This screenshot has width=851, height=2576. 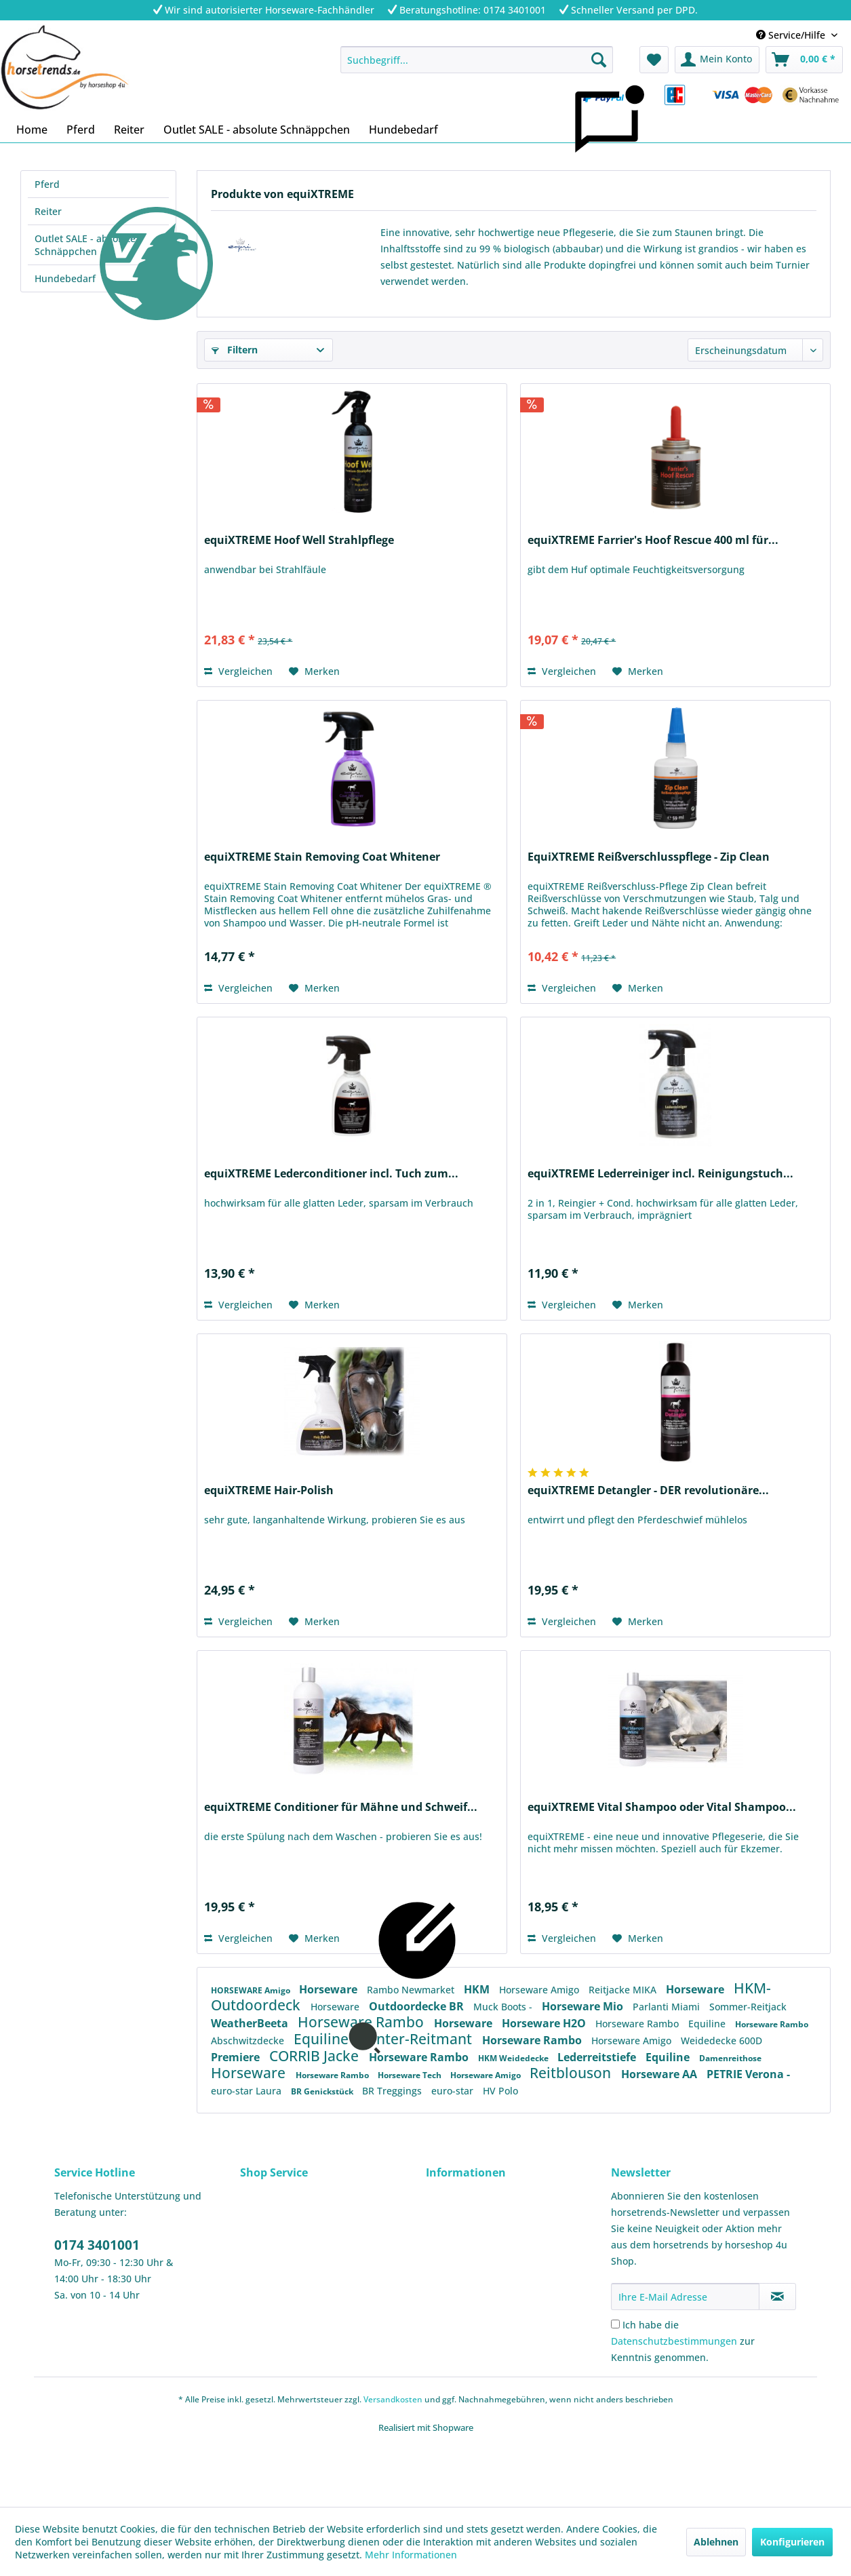 What do you see at coordinates (156, 263) in the screenshot?
I see `vauxhall motors brand logo` at bounding box center [156, 263].